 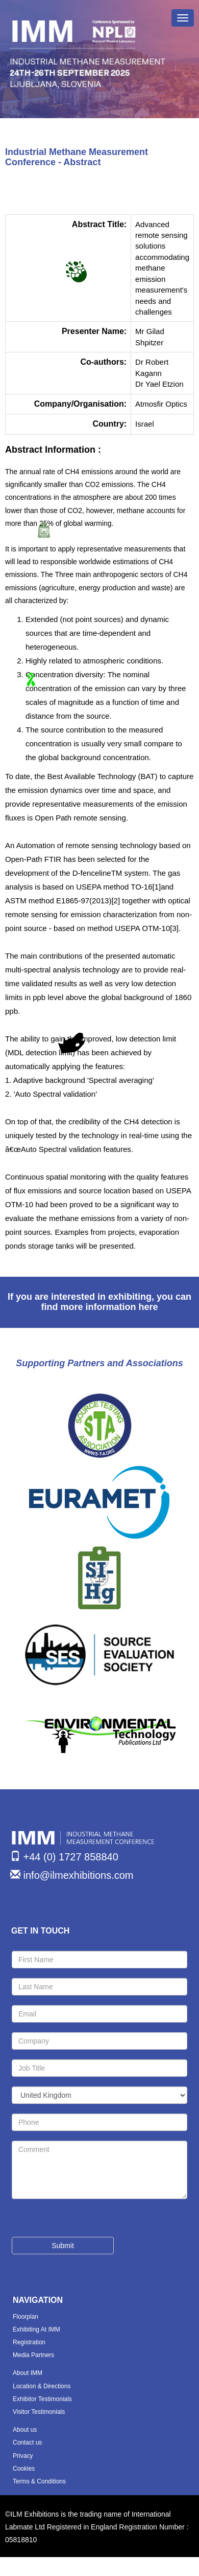 I want to click on access furnace or heating controls, so click(x=44, y=530).